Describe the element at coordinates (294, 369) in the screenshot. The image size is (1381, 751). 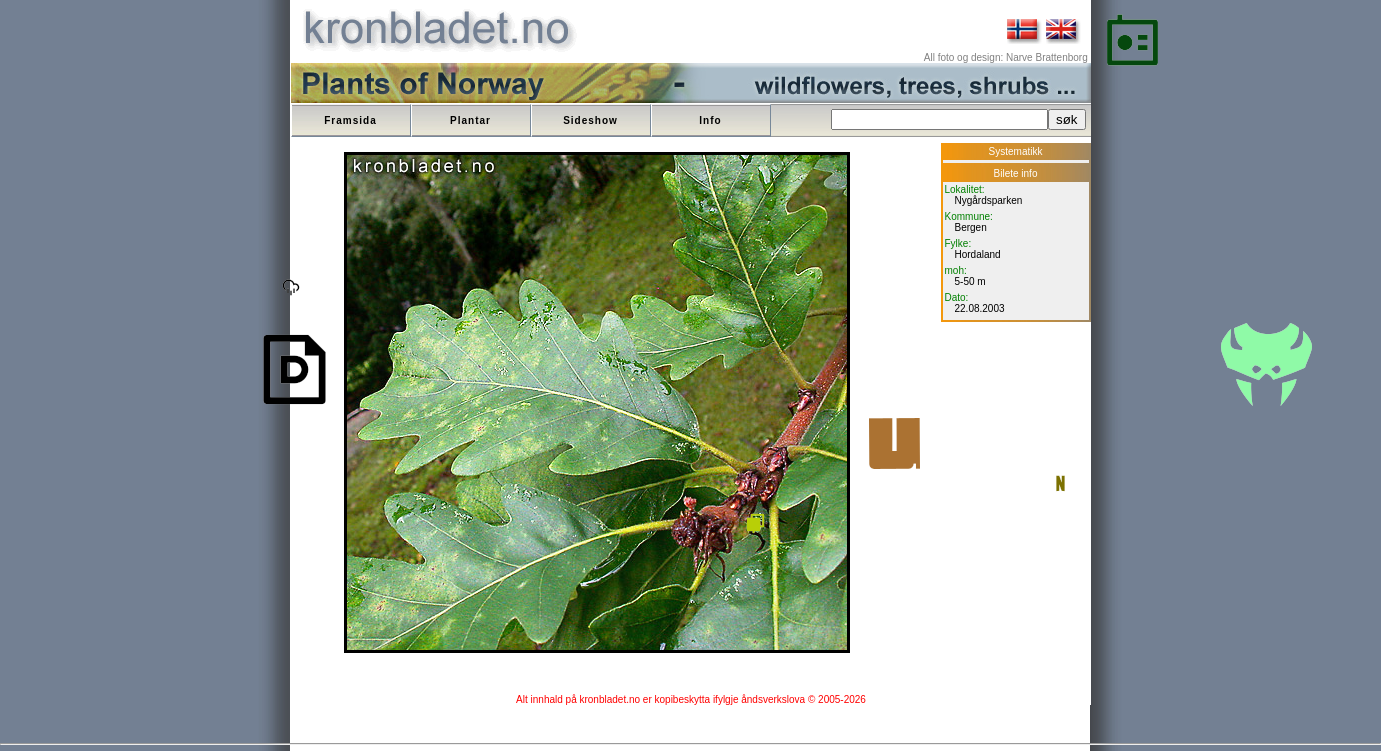
I see `view or open a PDF document` at that location.